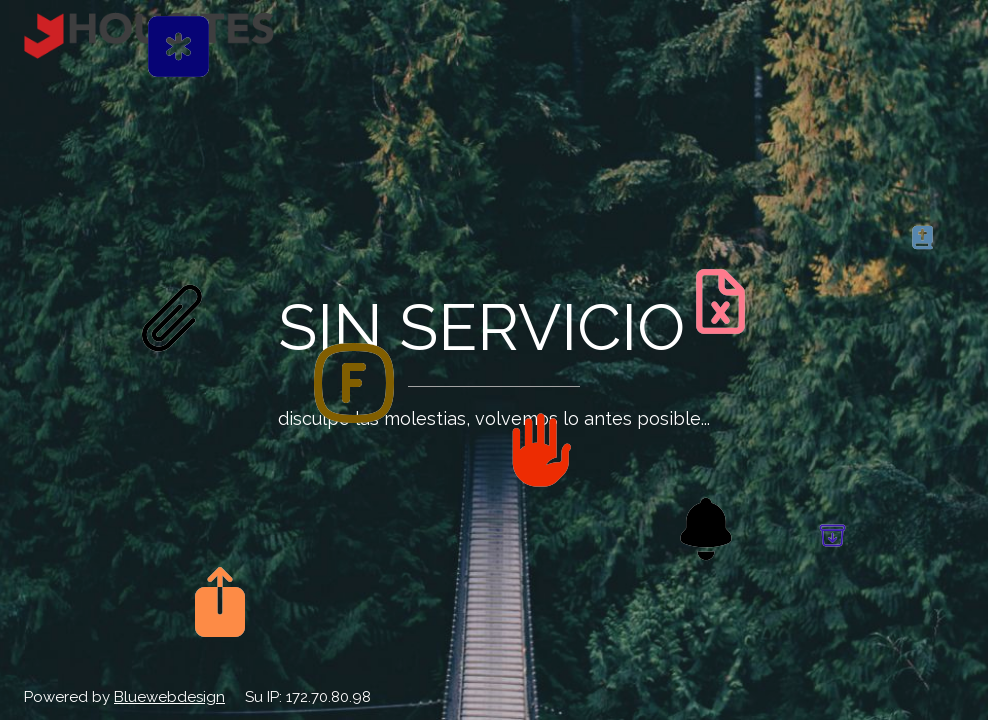 The height and width of the screenshot is (720, 988). I want to click on access religious texts or scripture, so click(922, 237).